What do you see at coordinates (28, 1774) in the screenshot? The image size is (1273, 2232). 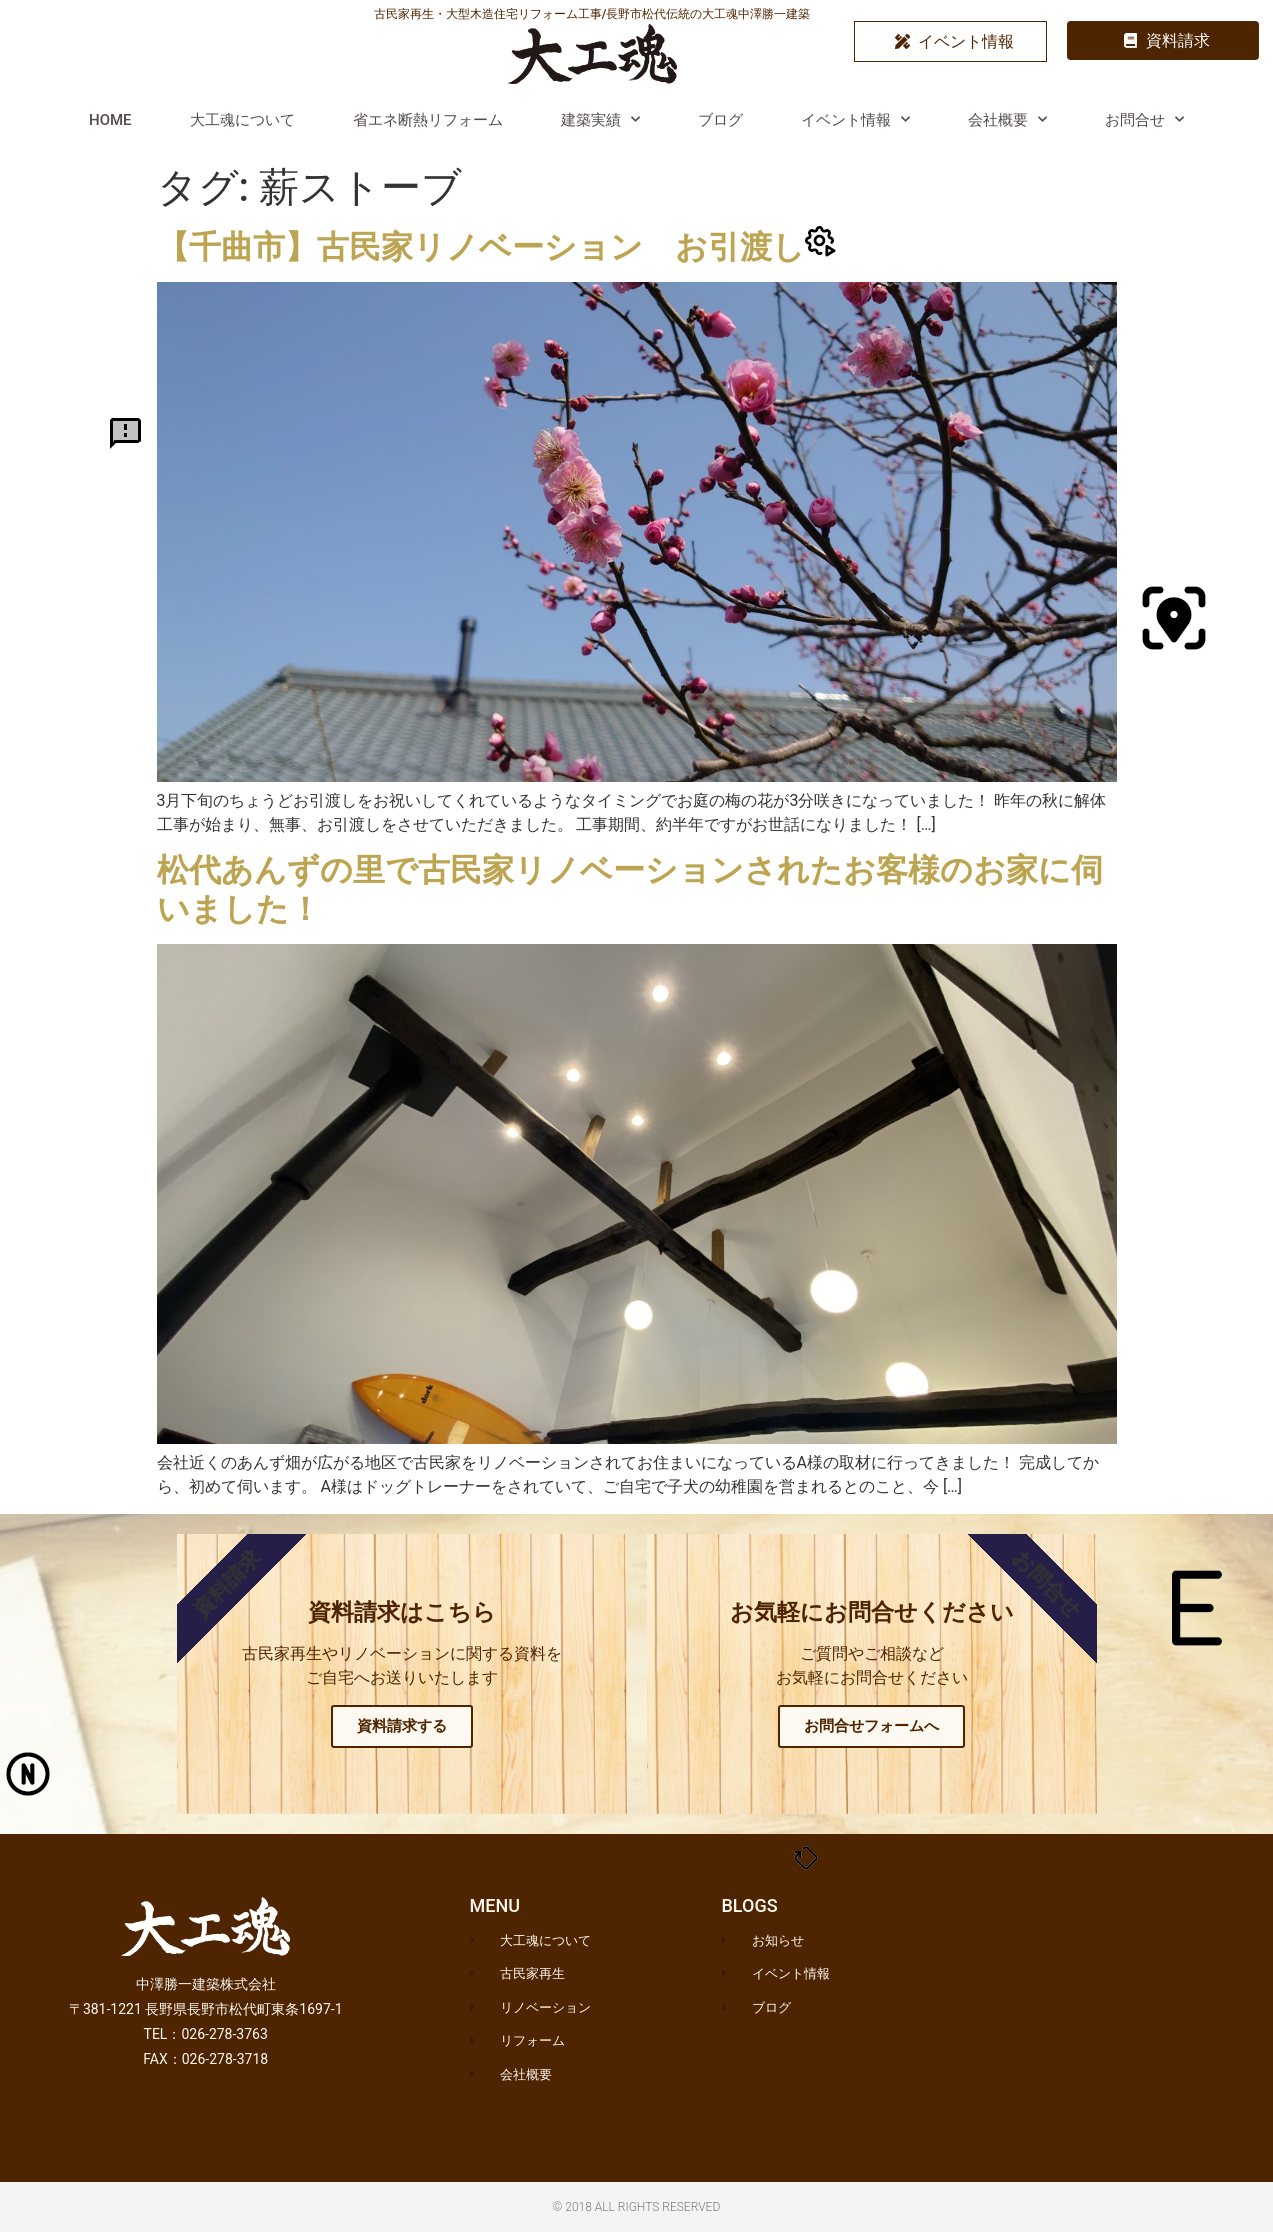 I see `indicates a north direction marker on a map or compass` at bounding box center [28, 1774].